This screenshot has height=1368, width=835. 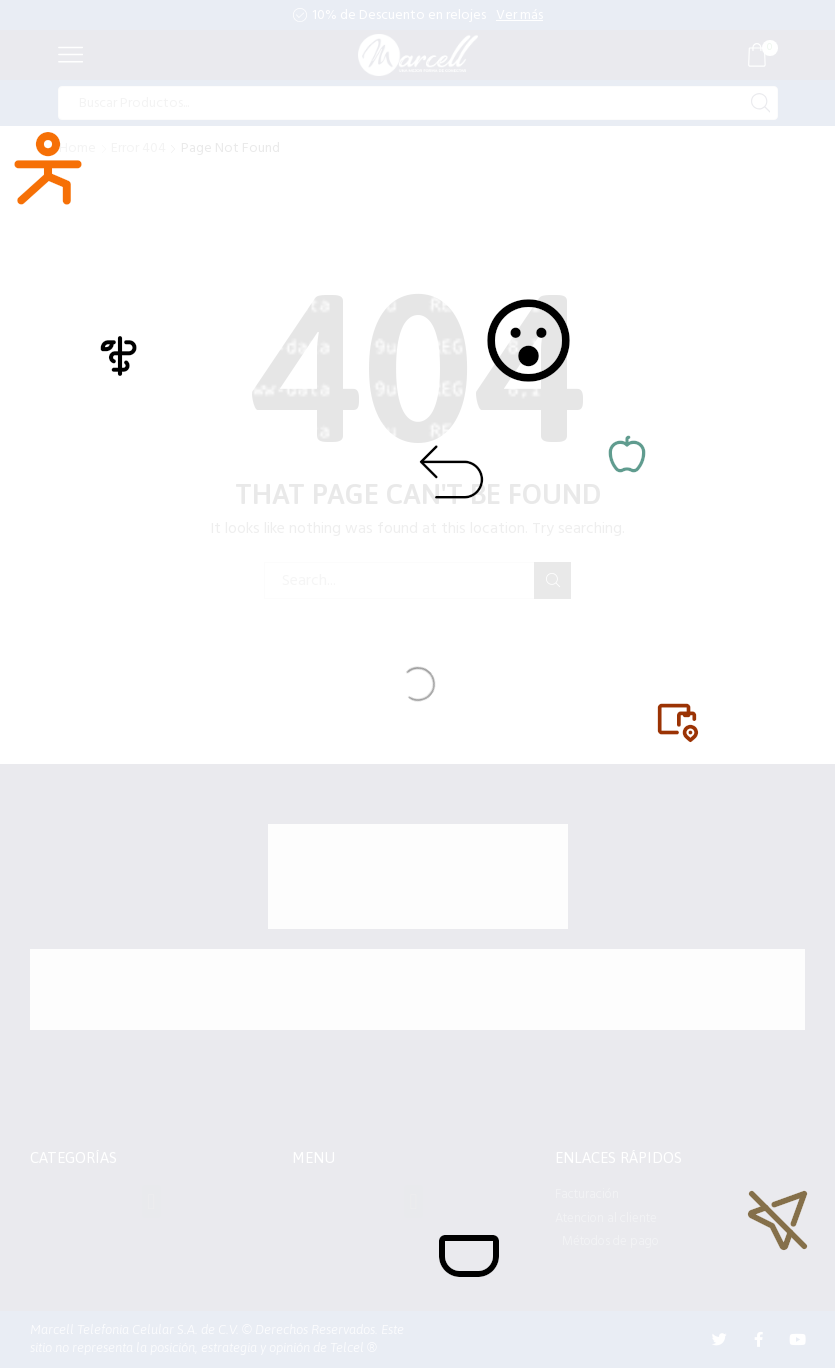 What do you see at coordinates (528, 340) in the screenshot?
I see `indicates a surprise or unexpected event notification` at bounding box center [528, 340].